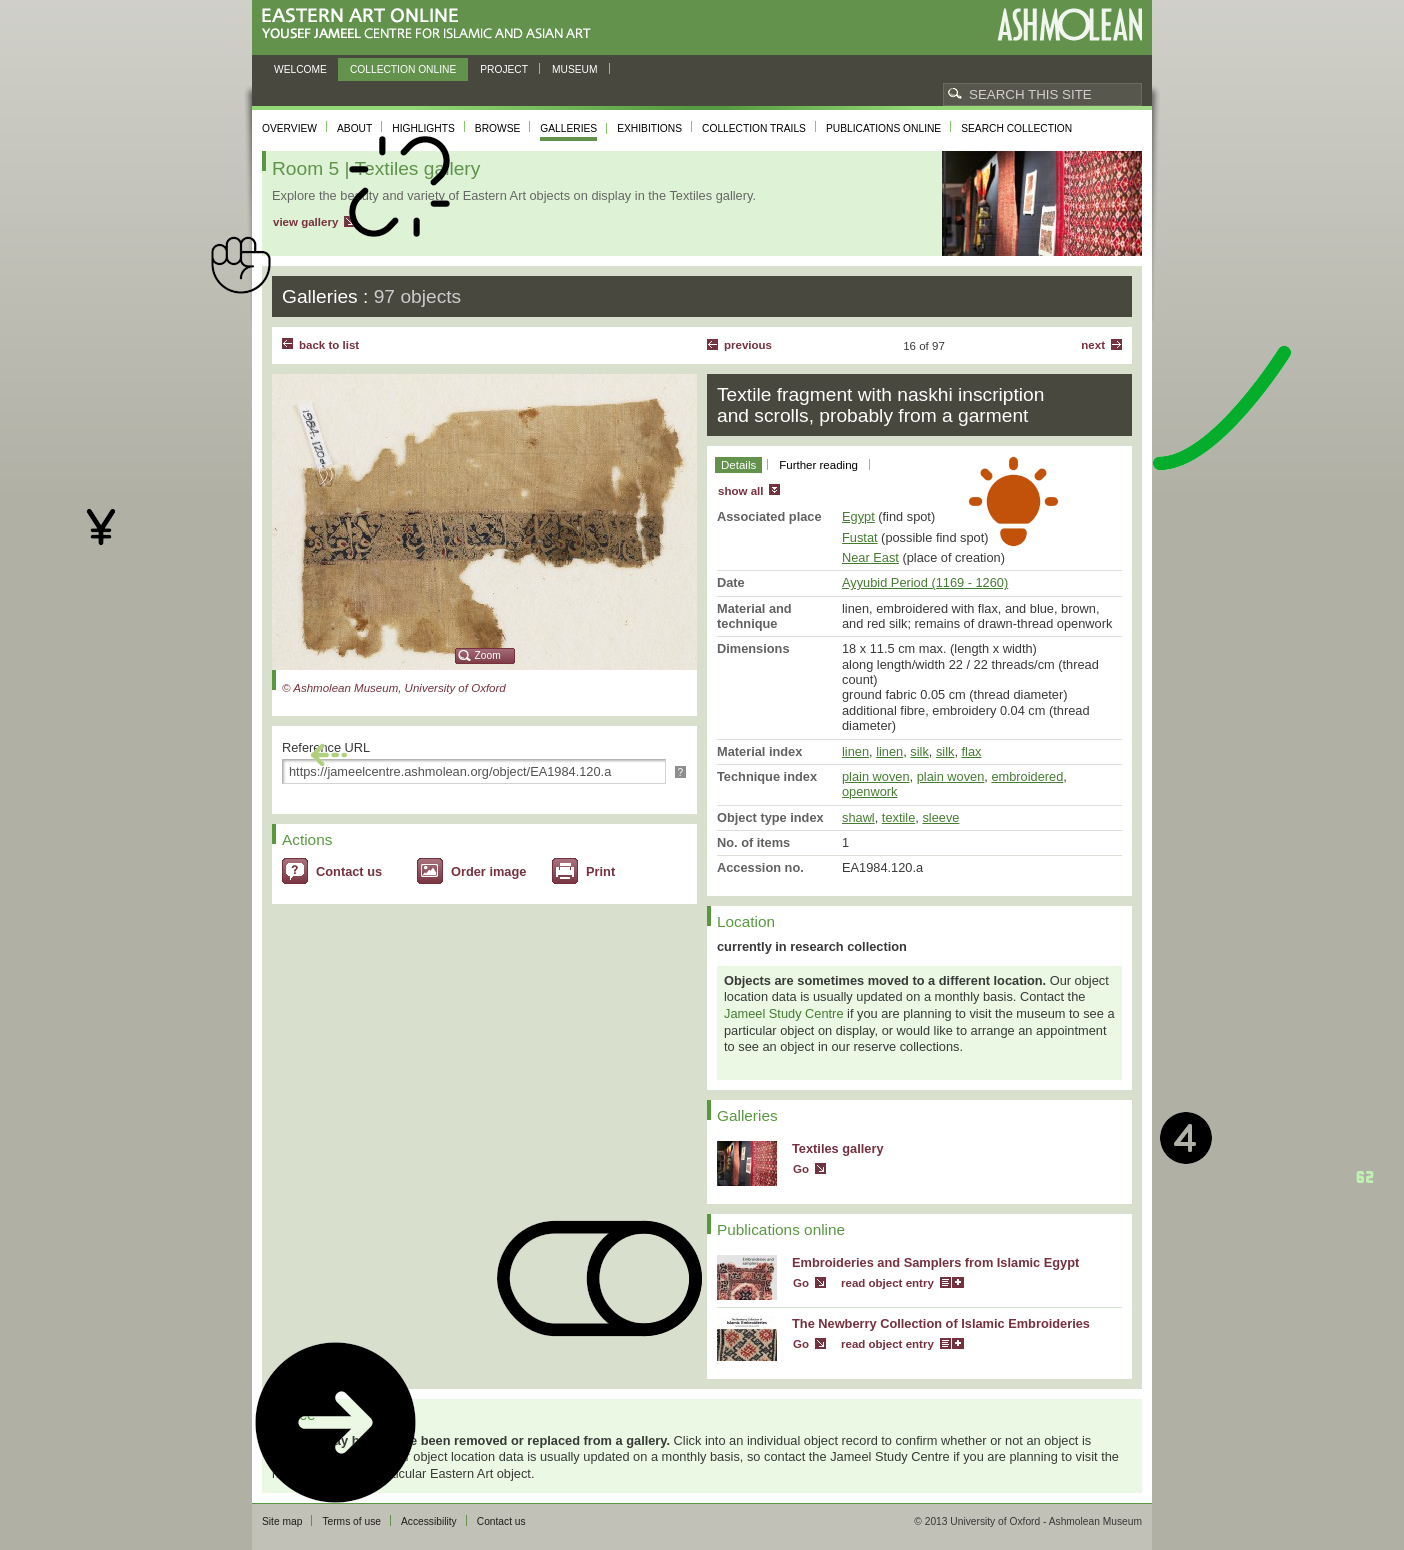 The height and width of the screenshot is (1550, 1404). What do you see at coordinates (1222, 408) in the screenshot?
I see `apply ease-in animation timing` at bounding box center [1222, 408].